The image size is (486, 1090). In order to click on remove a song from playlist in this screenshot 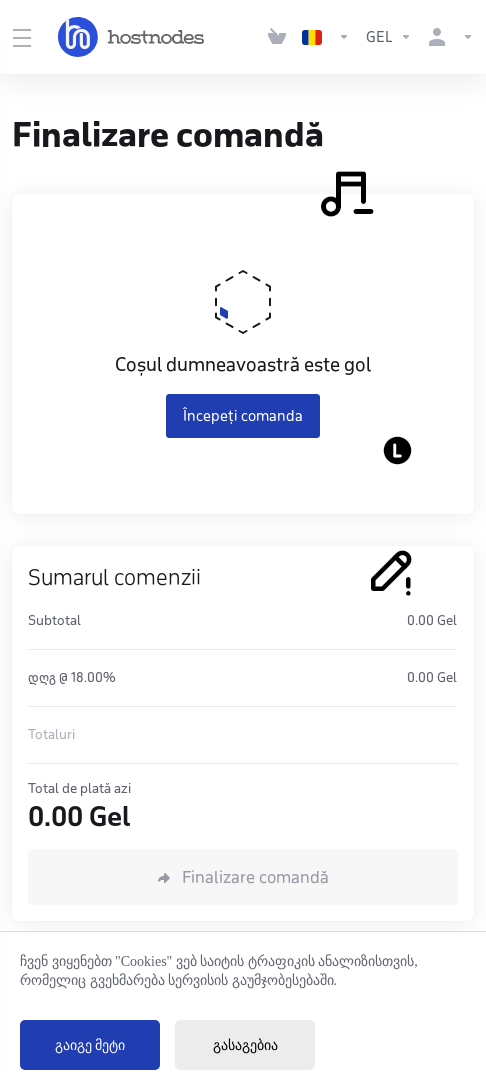, I will do `click(346, 194)`.